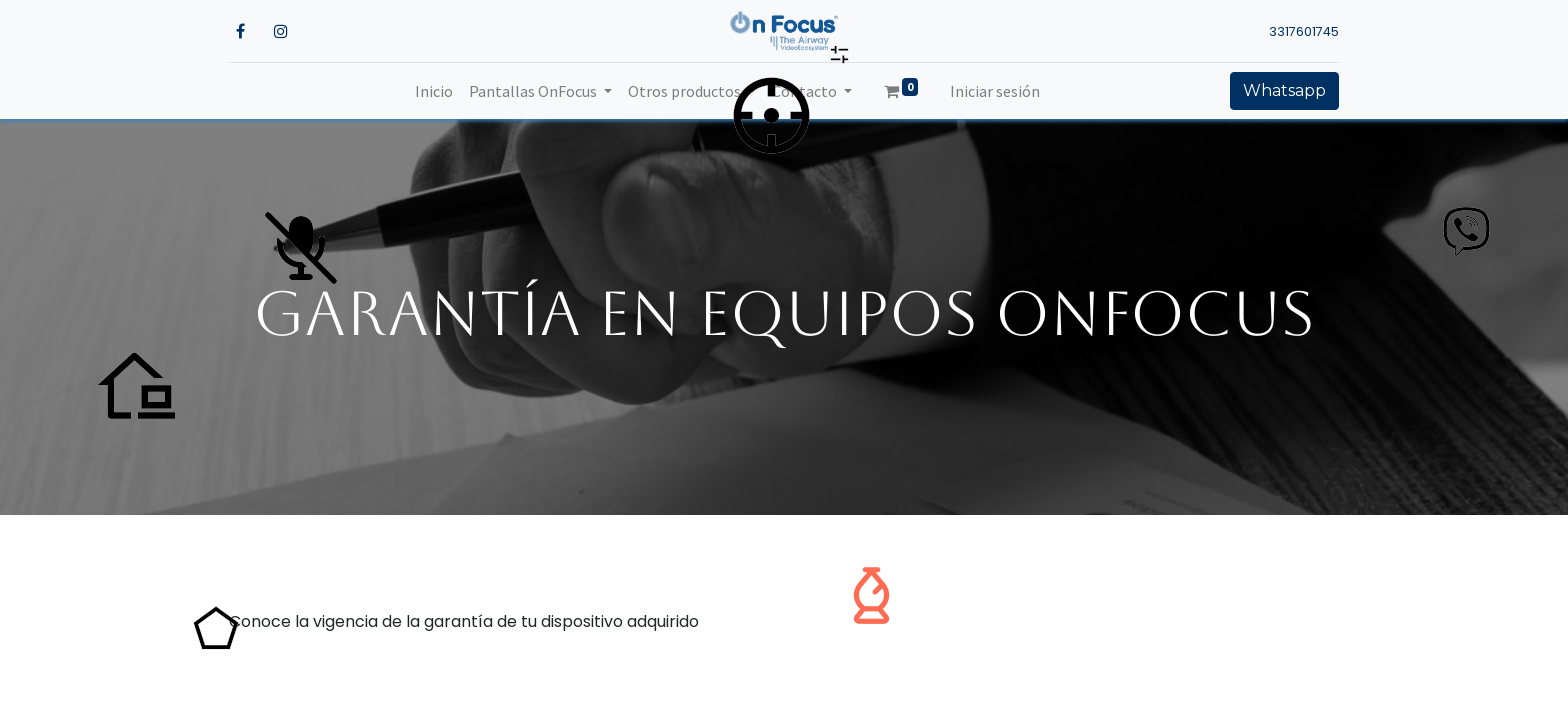 This screenshot has height=720, width=1568. I want to click on select the bishop piece in a chess game, so click(871, 595).